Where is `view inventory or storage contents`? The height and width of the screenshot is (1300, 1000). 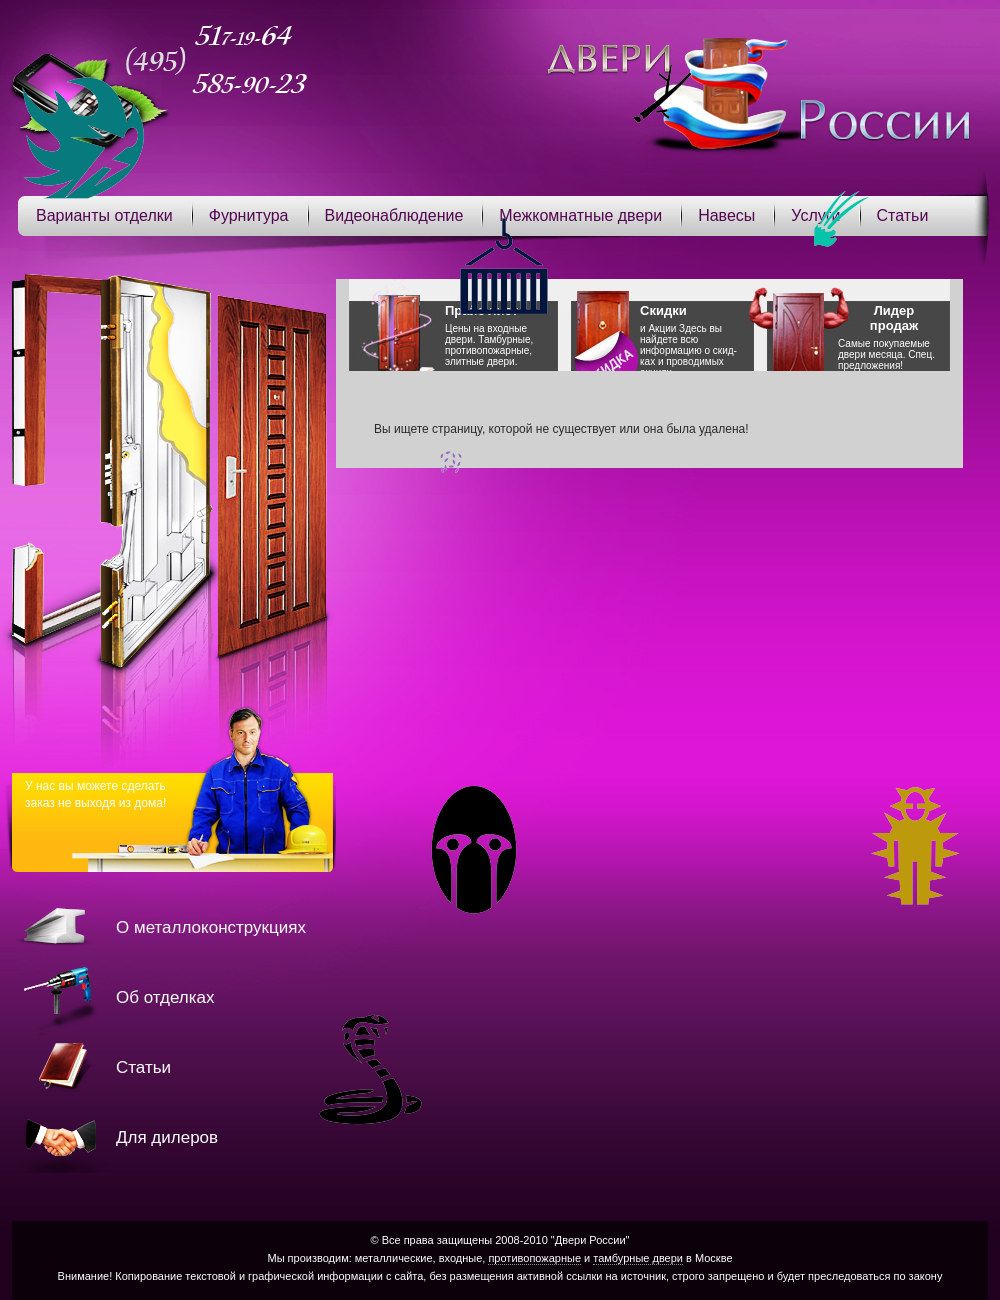
view inventory or storage contents is located at coordinates (504, 267).